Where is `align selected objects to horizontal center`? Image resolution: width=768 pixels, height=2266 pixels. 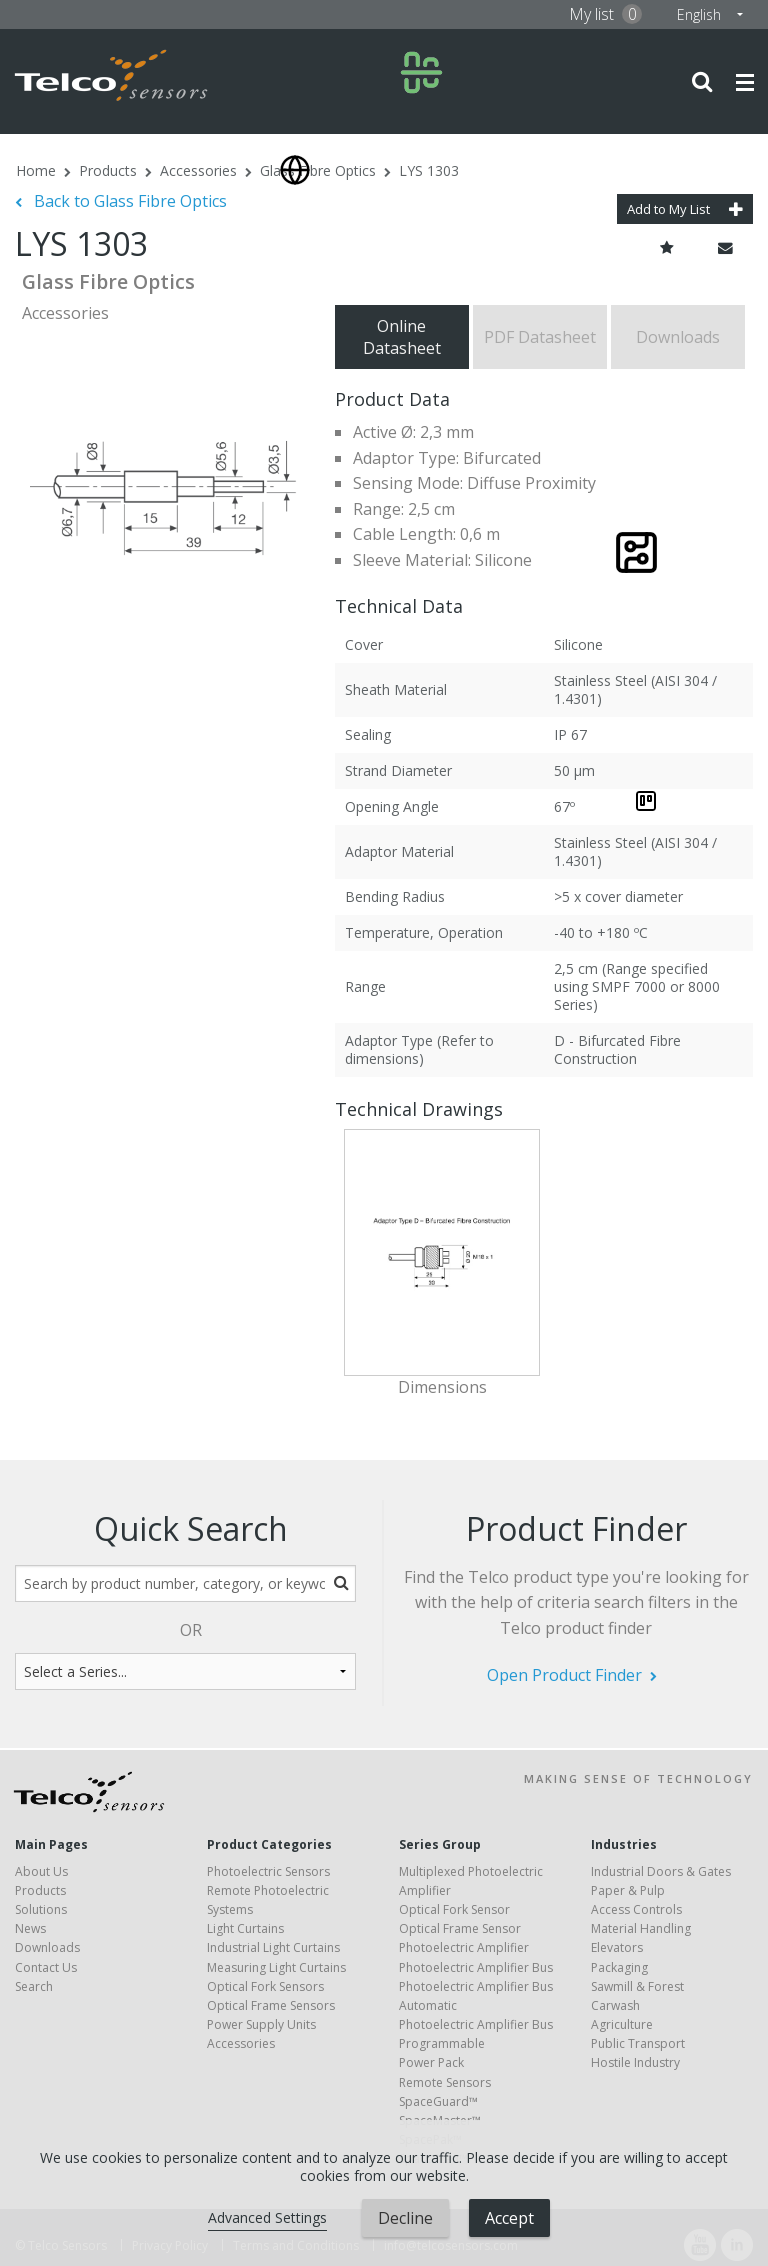 align selected objects to horizontal center is located at coordinates (421, 72).